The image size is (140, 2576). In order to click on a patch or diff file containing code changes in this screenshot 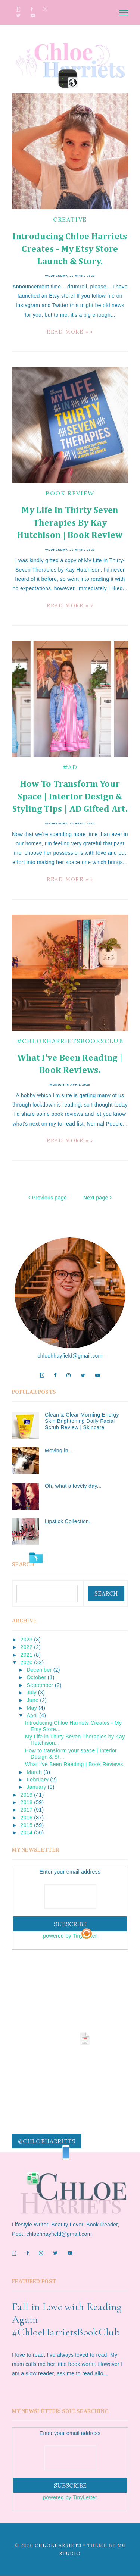, I will do `click(85, 2039)`.